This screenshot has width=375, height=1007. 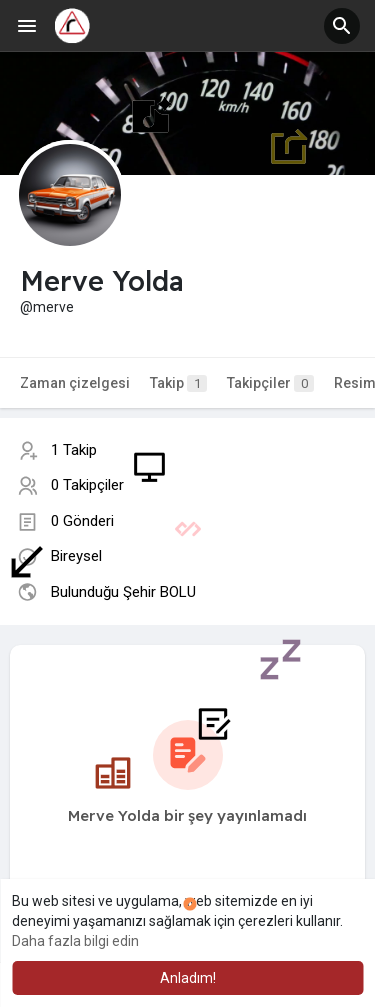 I want to click on navigate back and down in a hierarchy, so click(x=26, y=562).